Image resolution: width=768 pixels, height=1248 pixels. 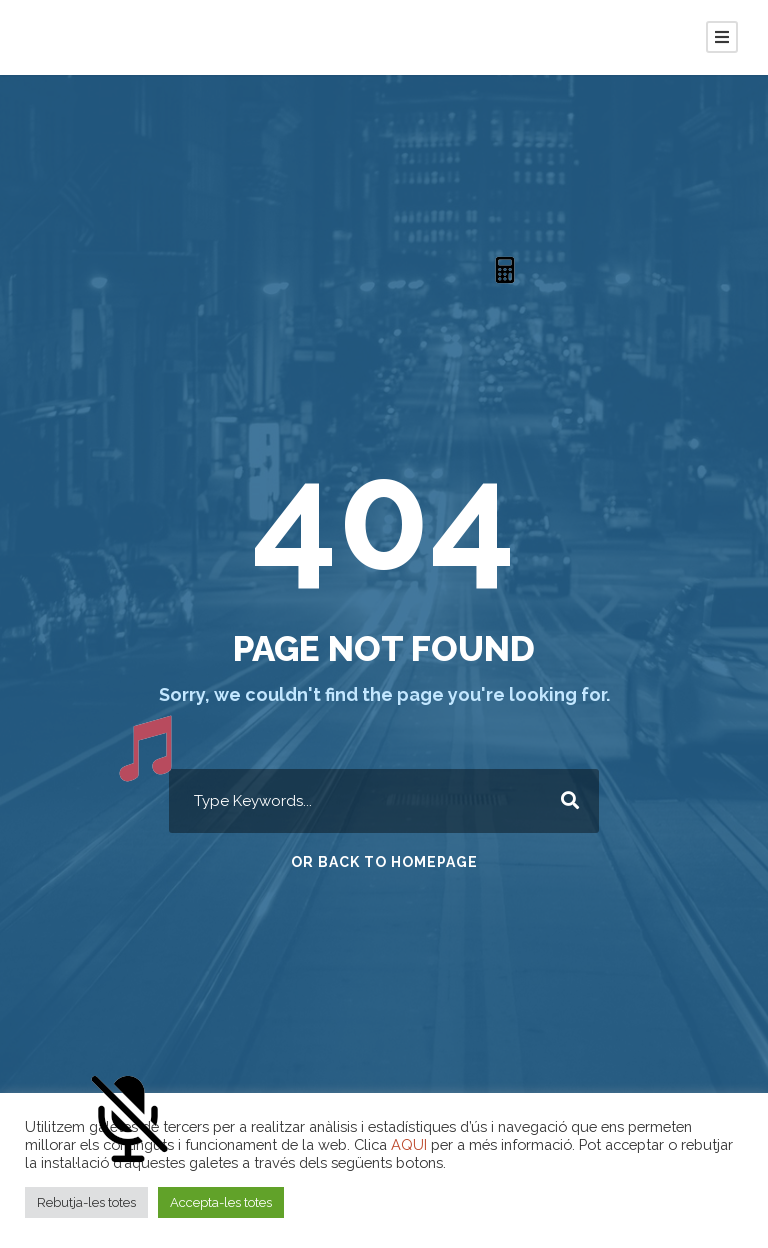 What do you see at coordinates (128, 1119) in the screenshot?
I see `mute your microphone` at bounding box center [128, 1119].